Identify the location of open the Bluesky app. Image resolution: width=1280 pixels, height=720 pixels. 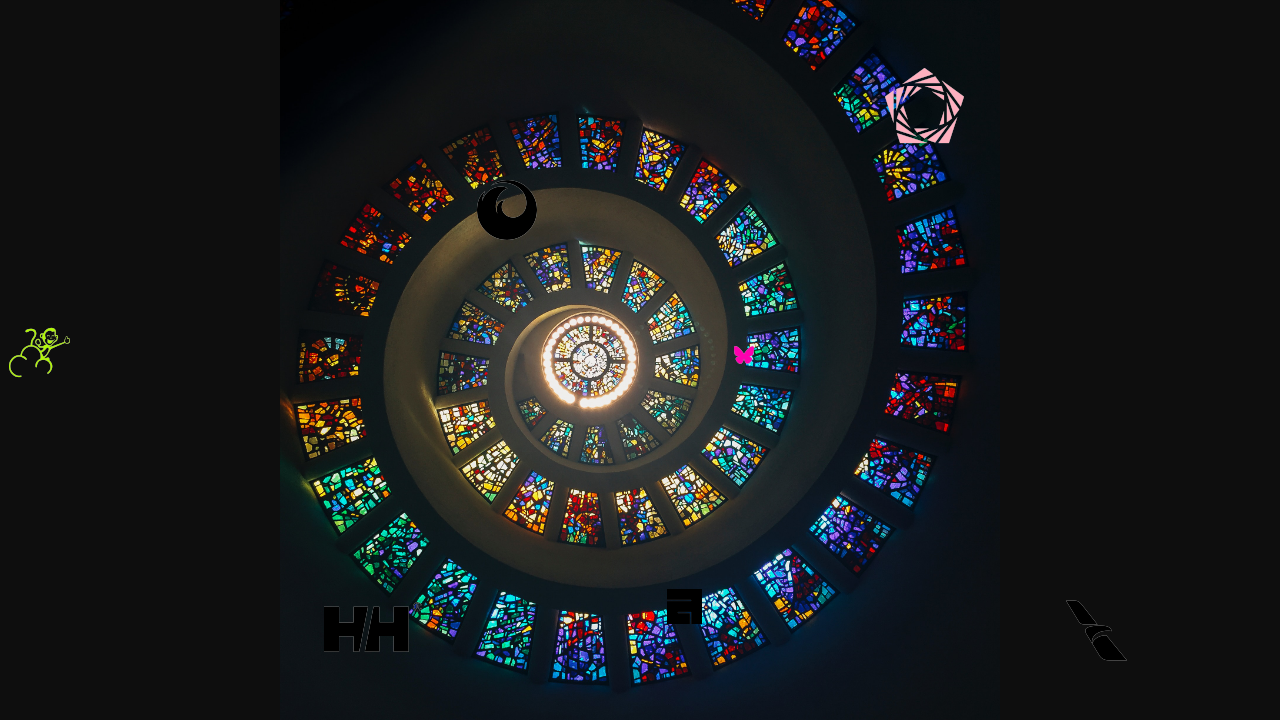
(744, 355).